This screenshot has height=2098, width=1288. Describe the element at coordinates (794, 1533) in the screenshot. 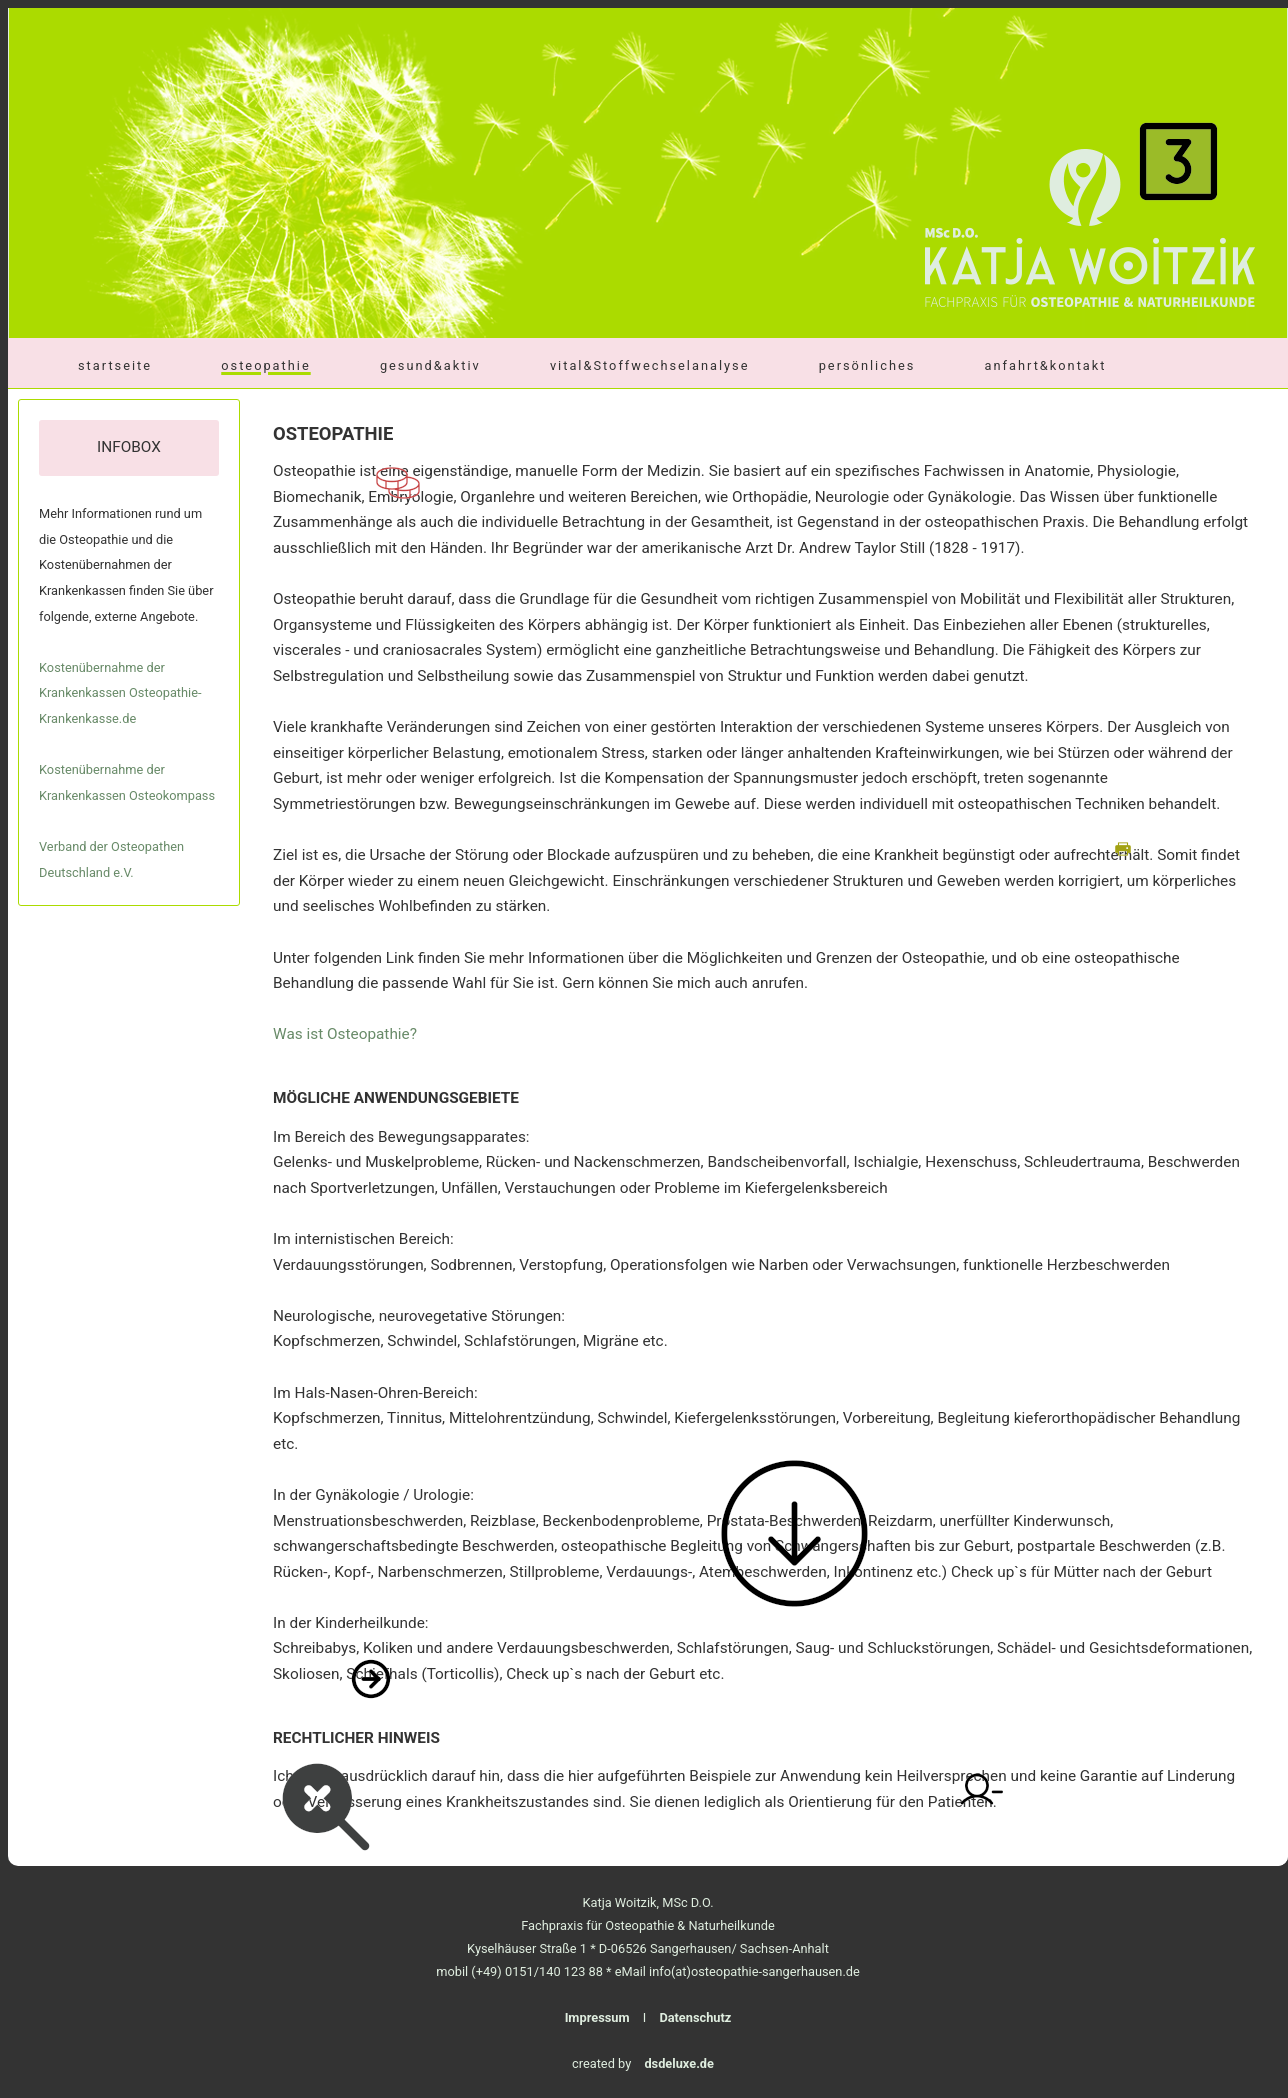

I see `download file or content` at that location.